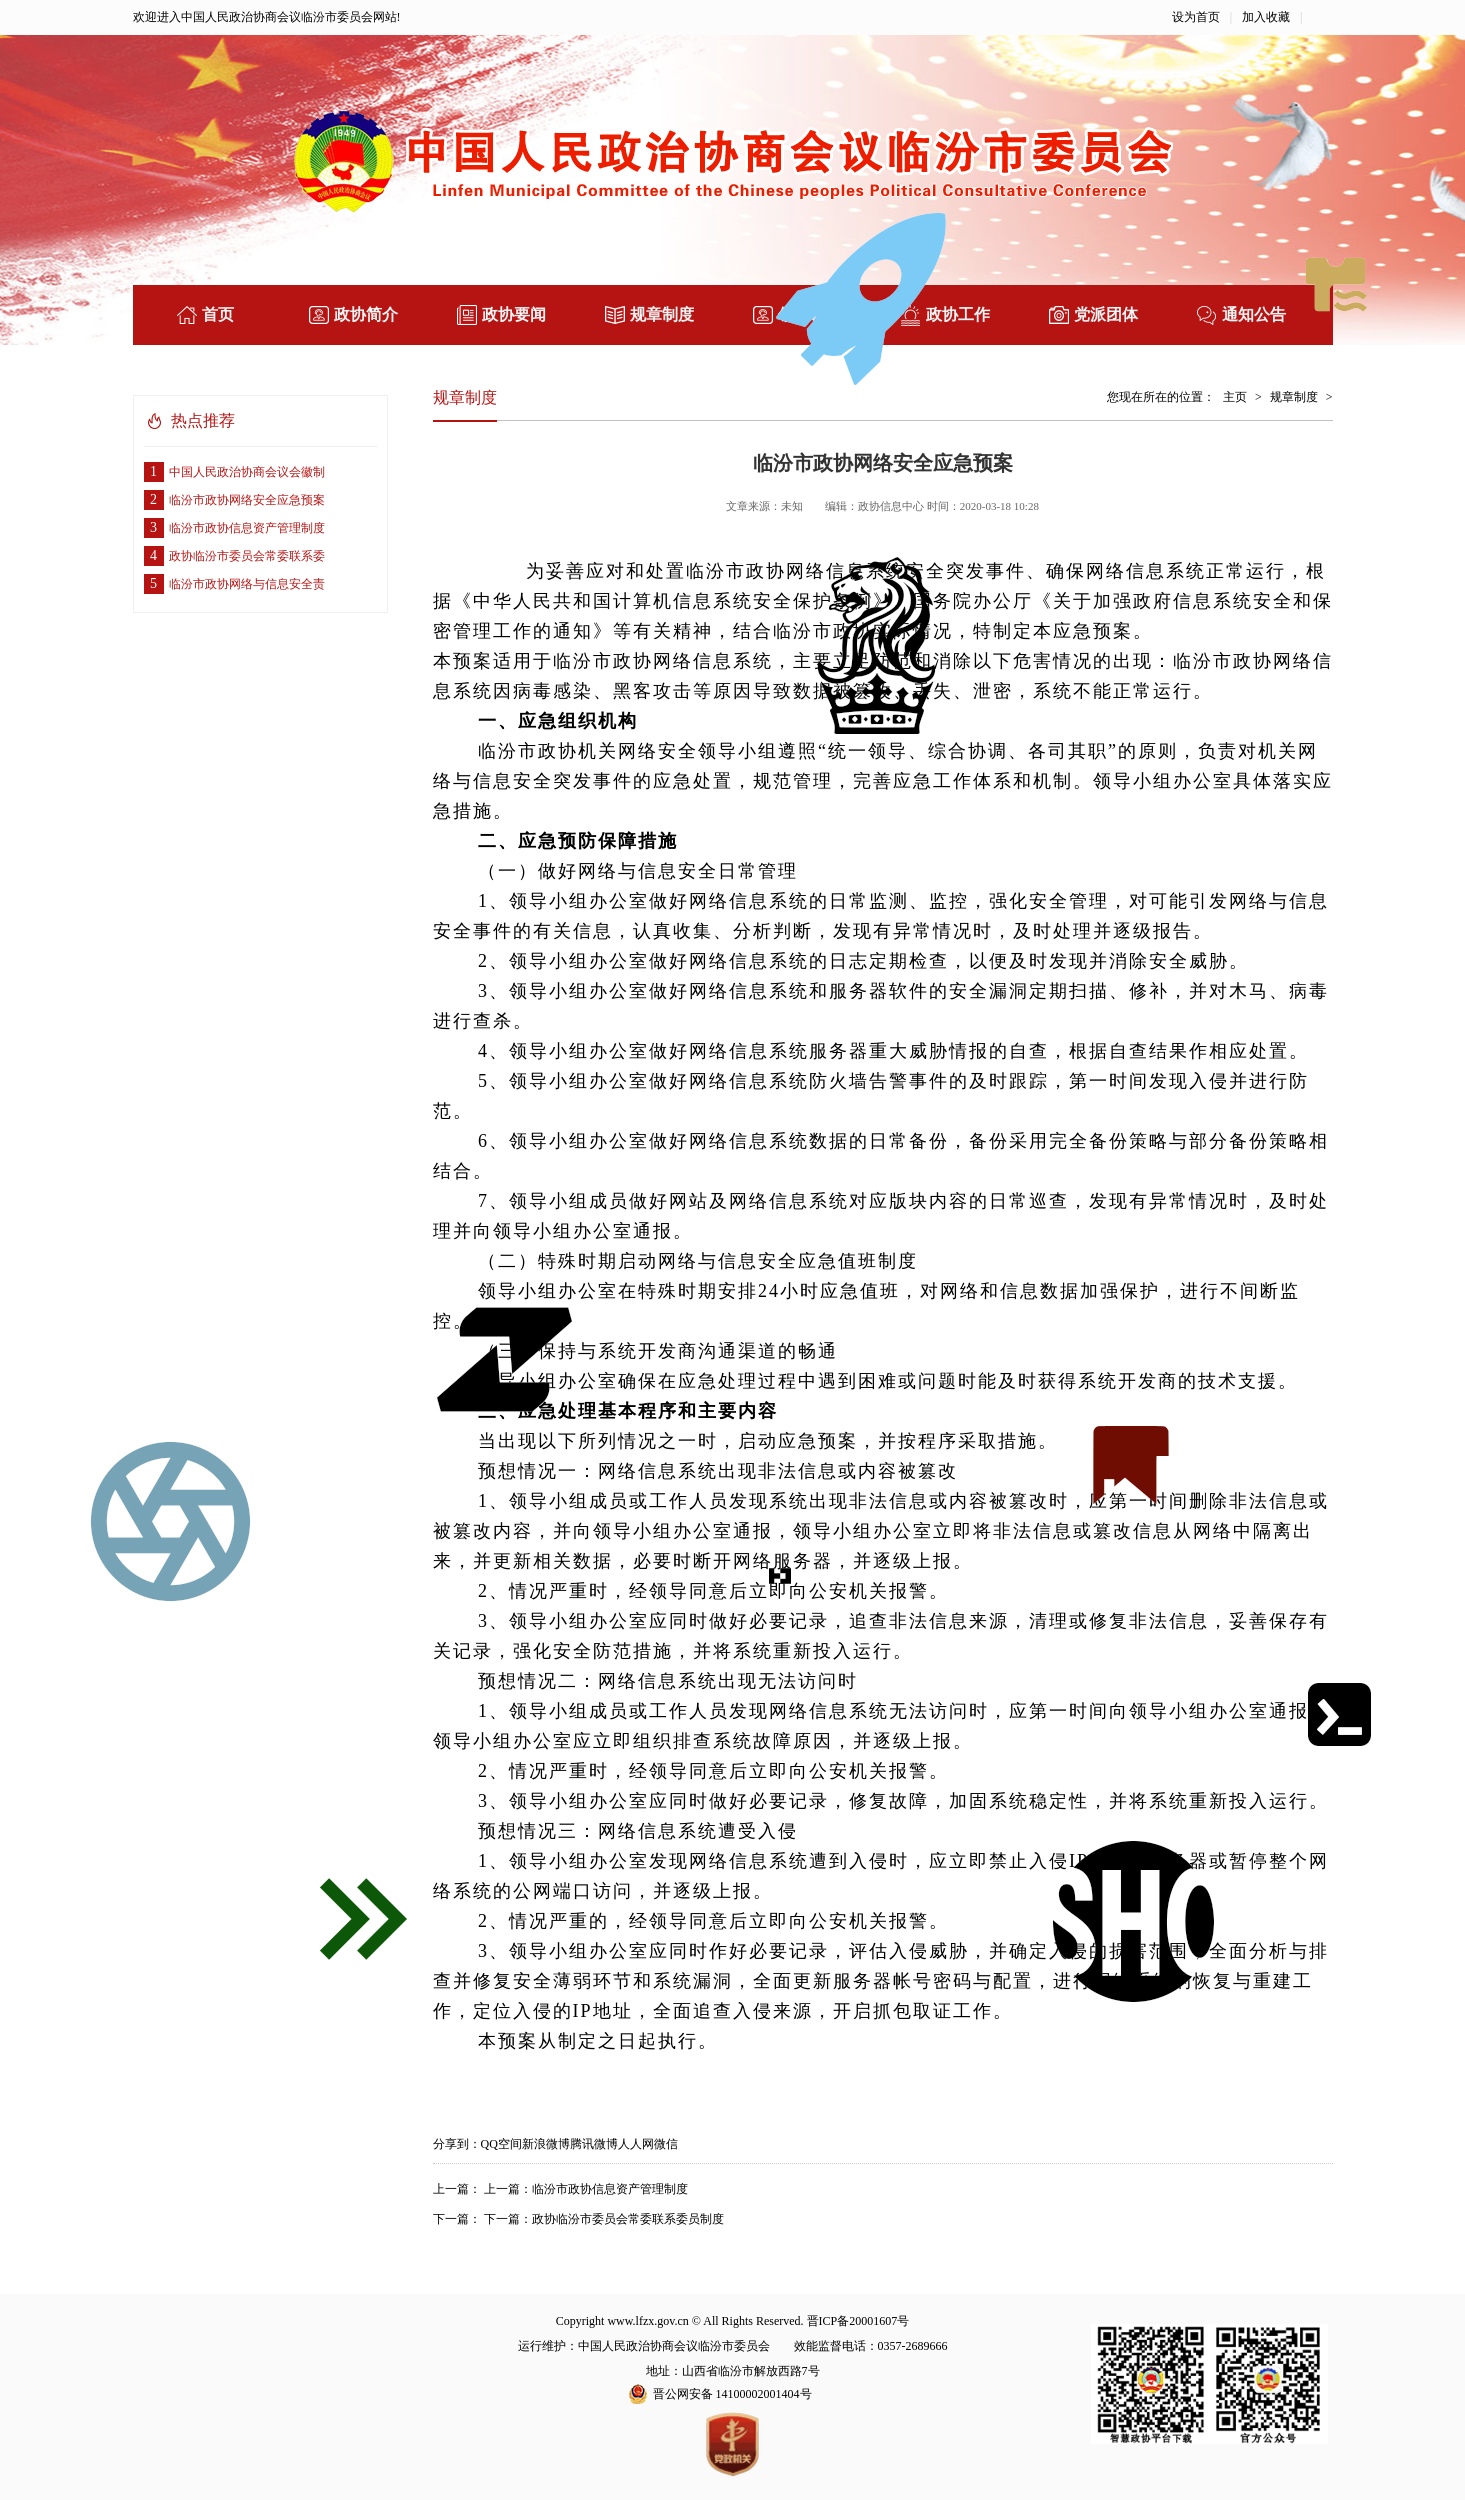 This screenshot has height=2500, width=1465. I want to click on visit the Educative learning platform, so click(1339, 1714).